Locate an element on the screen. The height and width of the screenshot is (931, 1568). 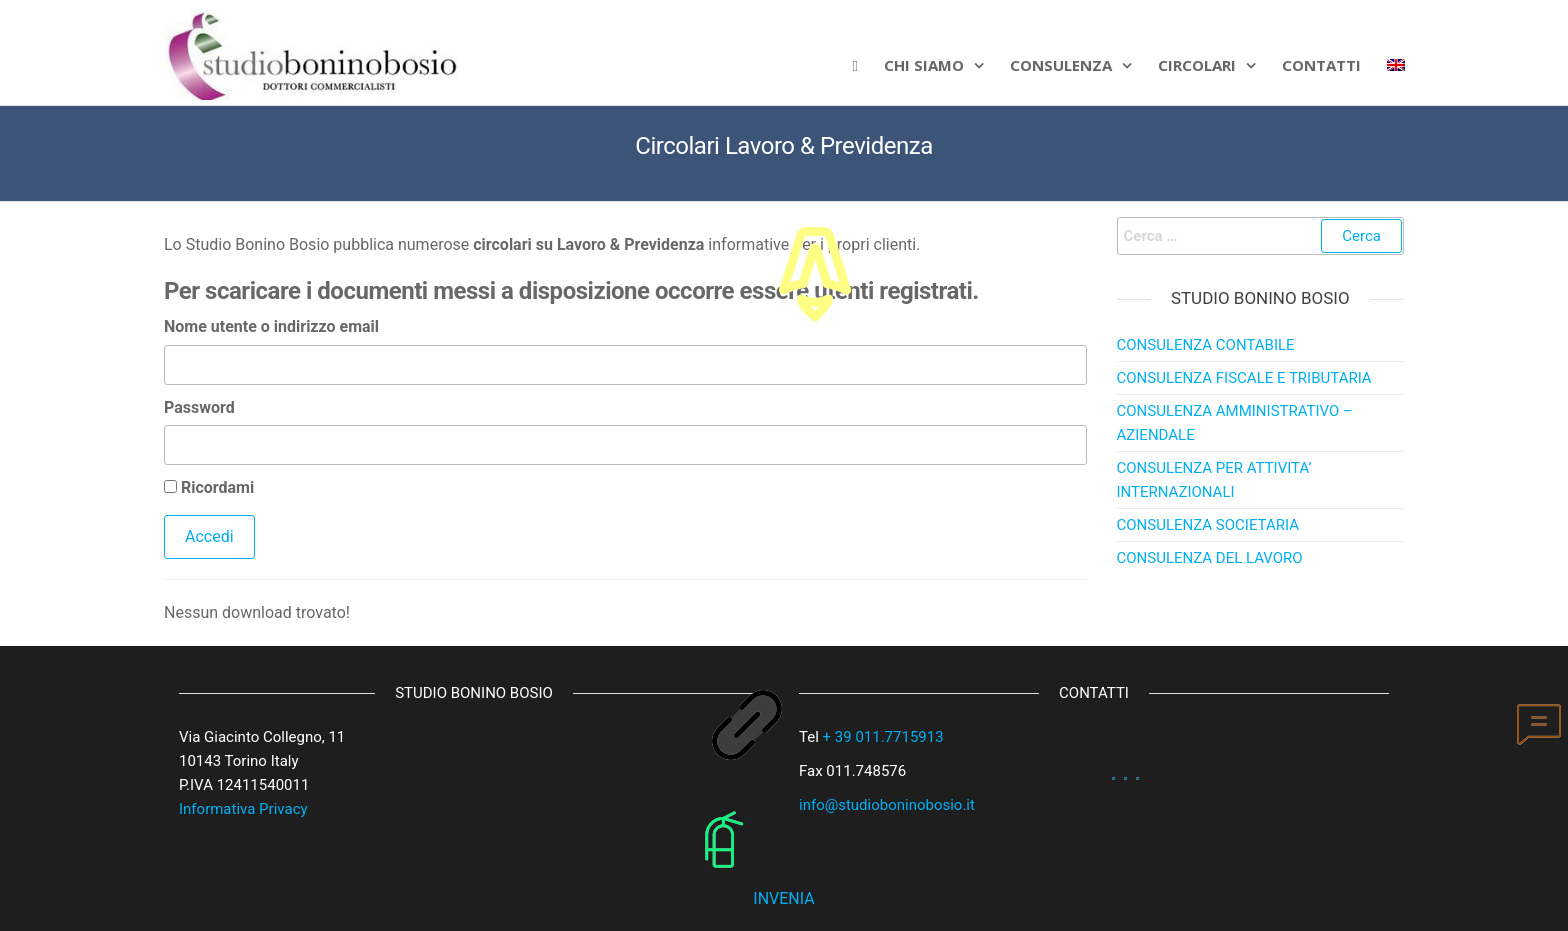
astro framework logo is located at coordinates (815, 272).